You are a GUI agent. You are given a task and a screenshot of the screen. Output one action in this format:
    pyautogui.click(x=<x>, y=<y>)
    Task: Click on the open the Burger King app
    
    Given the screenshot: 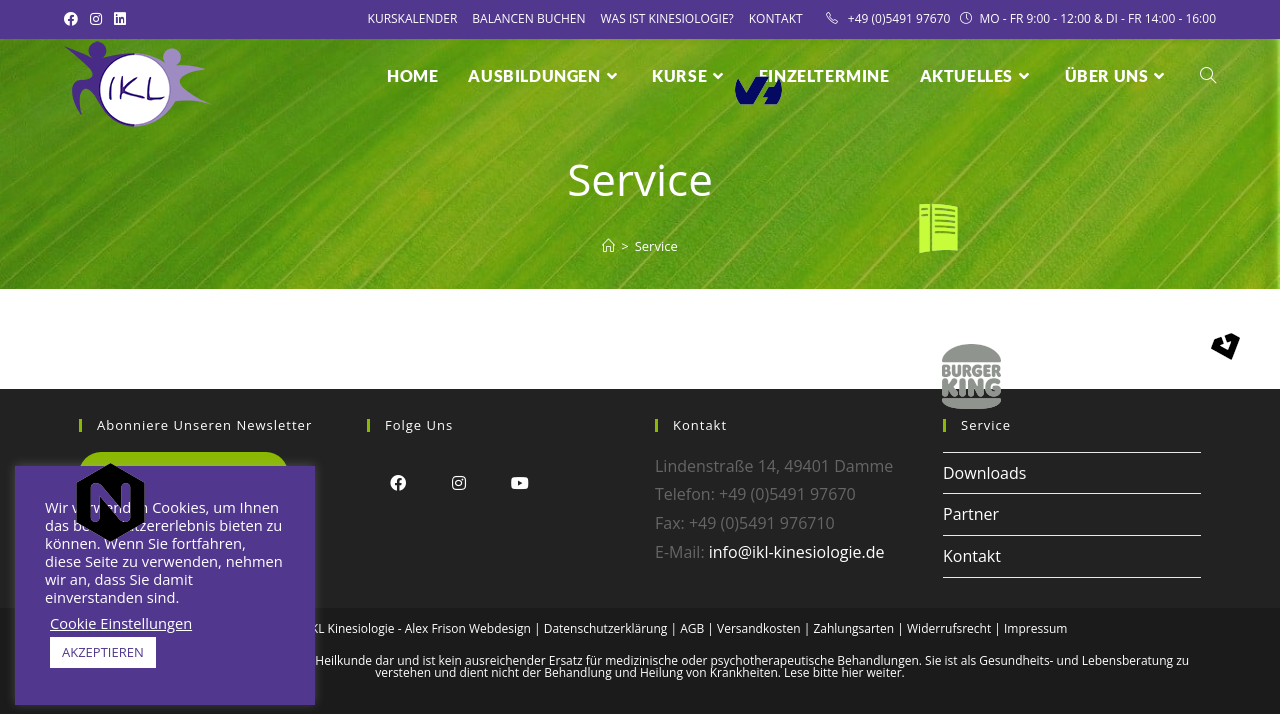 What is the action you would take?
    pyautogui.click(x=971, y=376)
    